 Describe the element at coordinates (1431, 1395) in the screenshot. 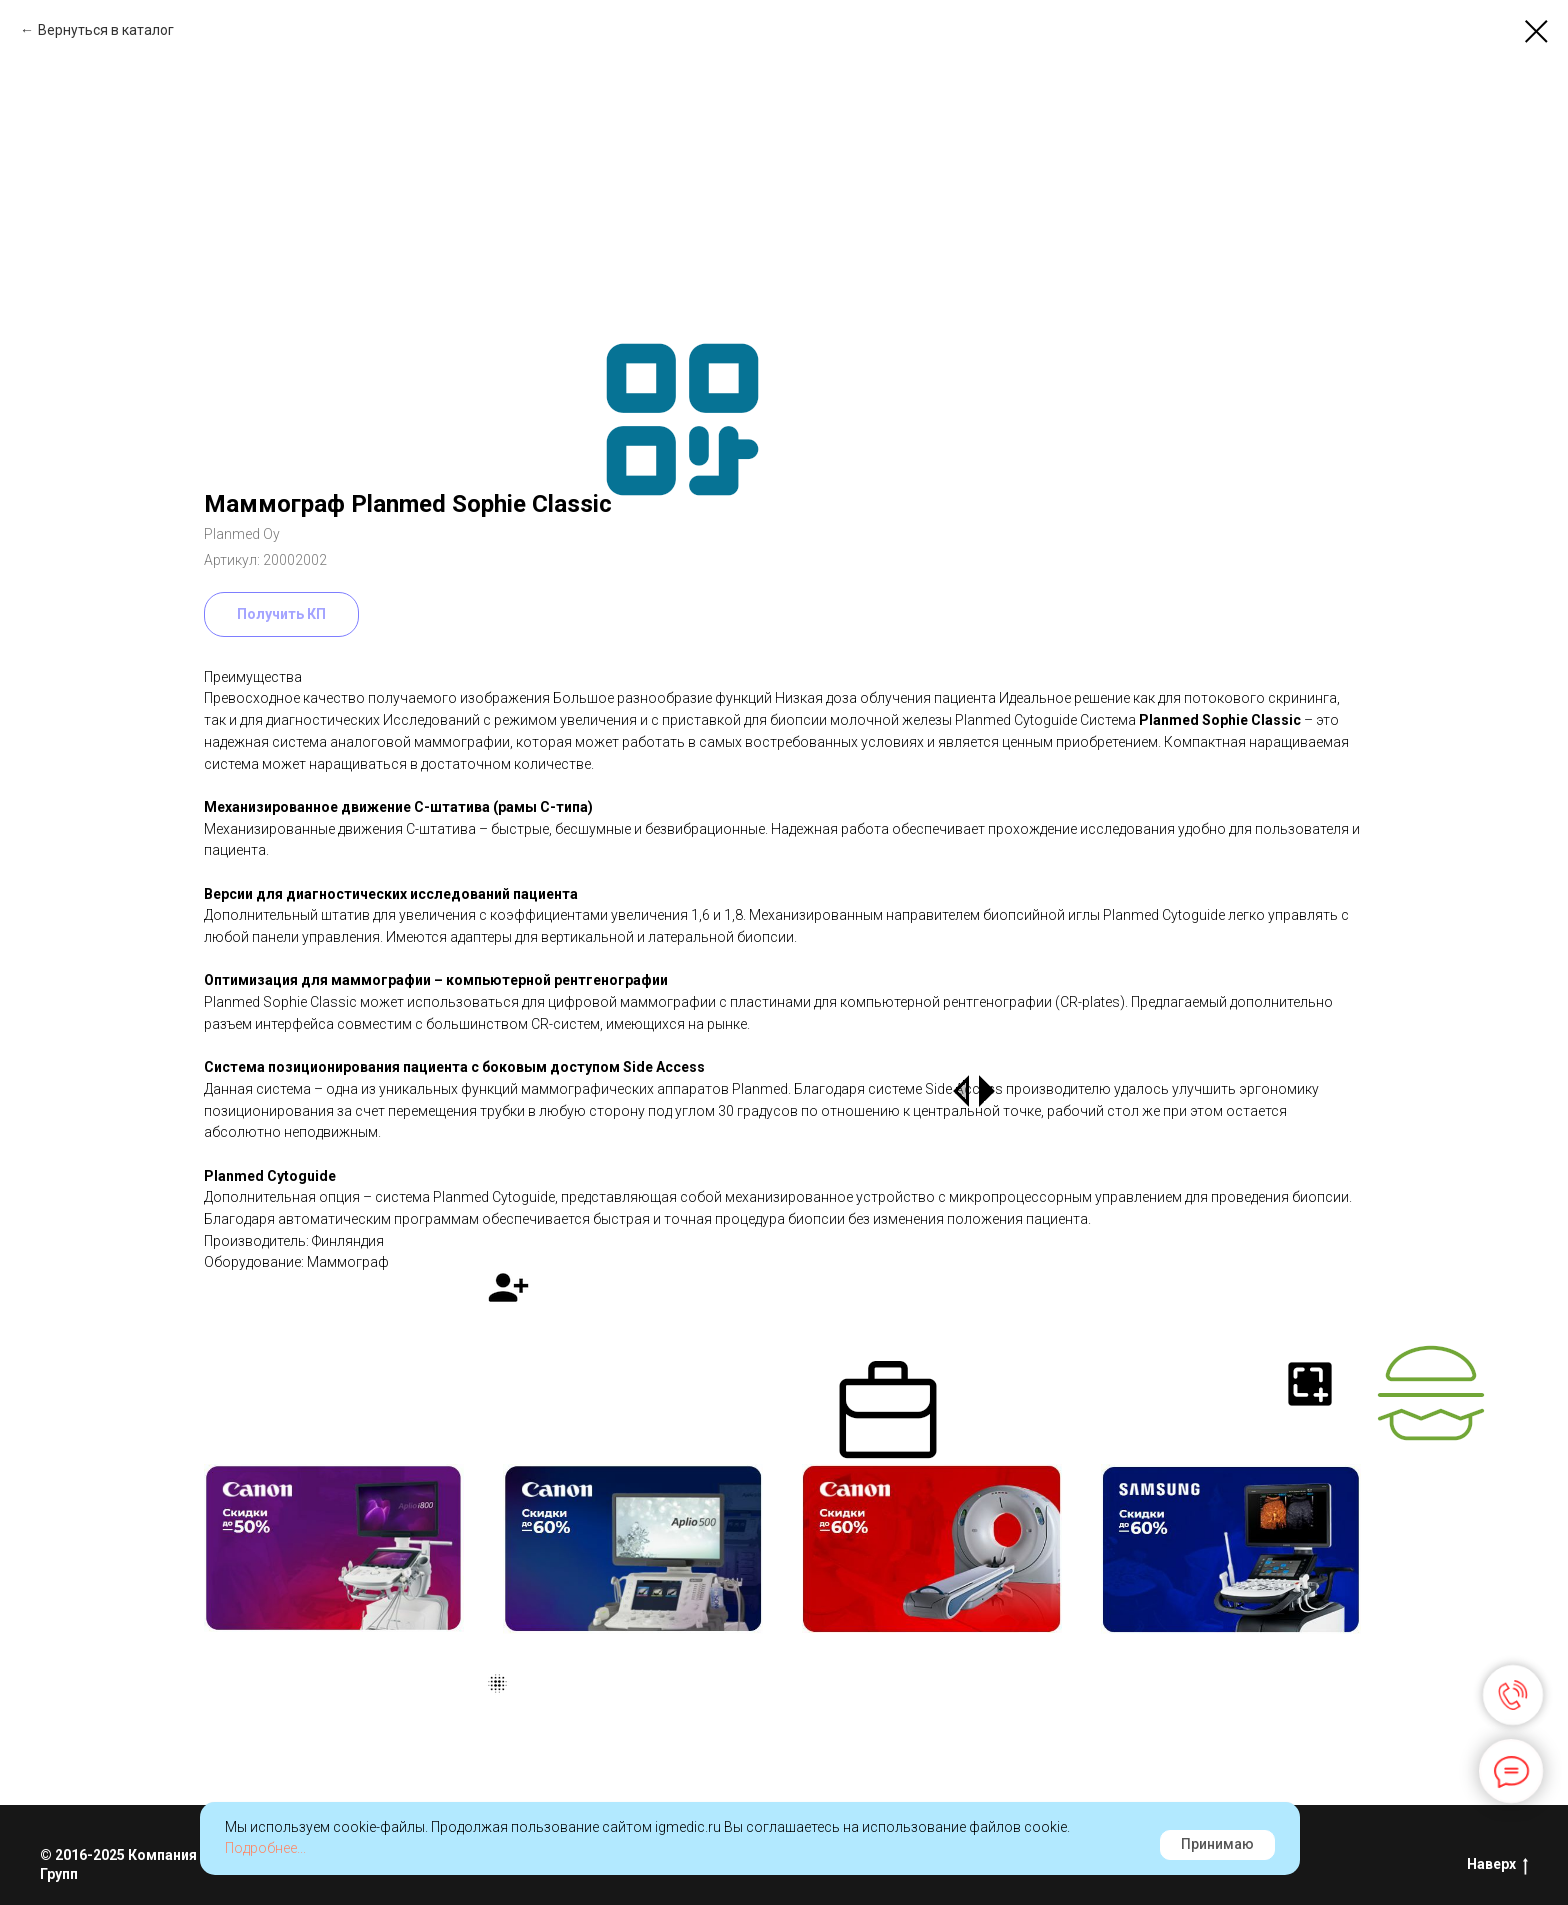

I see `open navigation menu` at that location.